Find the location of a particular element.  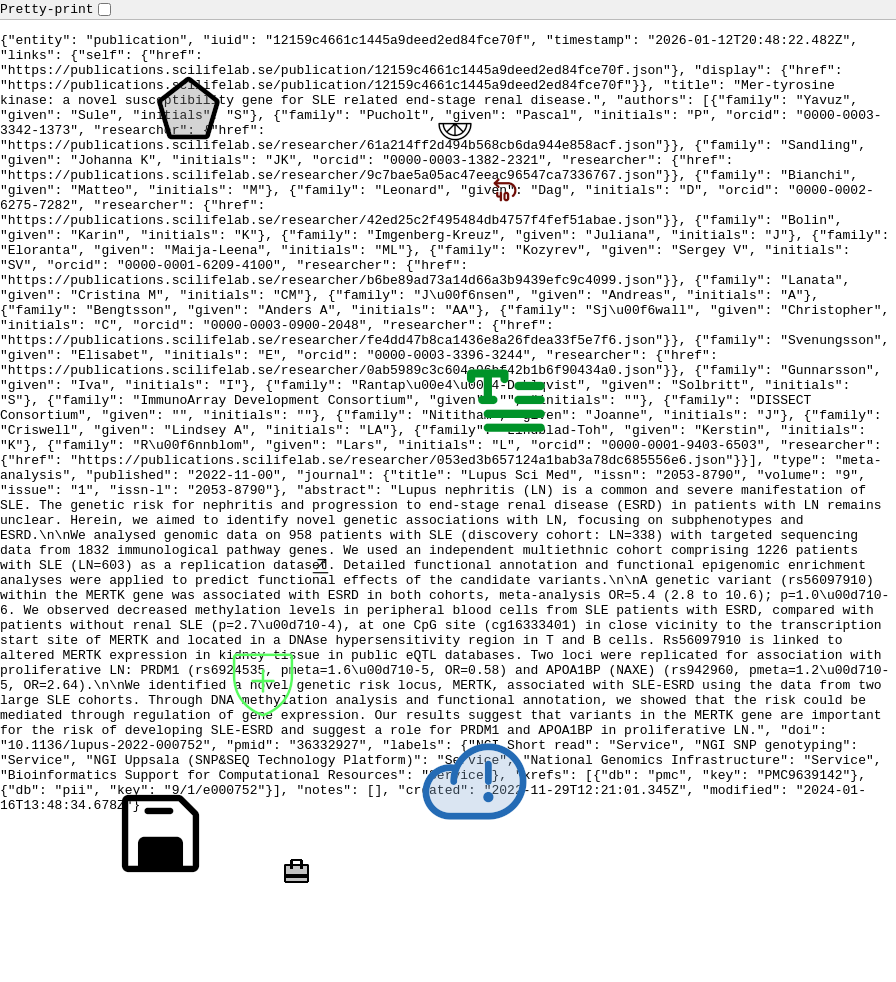

indicates citrus or fruit-related content is located at coordinates (455, 129).